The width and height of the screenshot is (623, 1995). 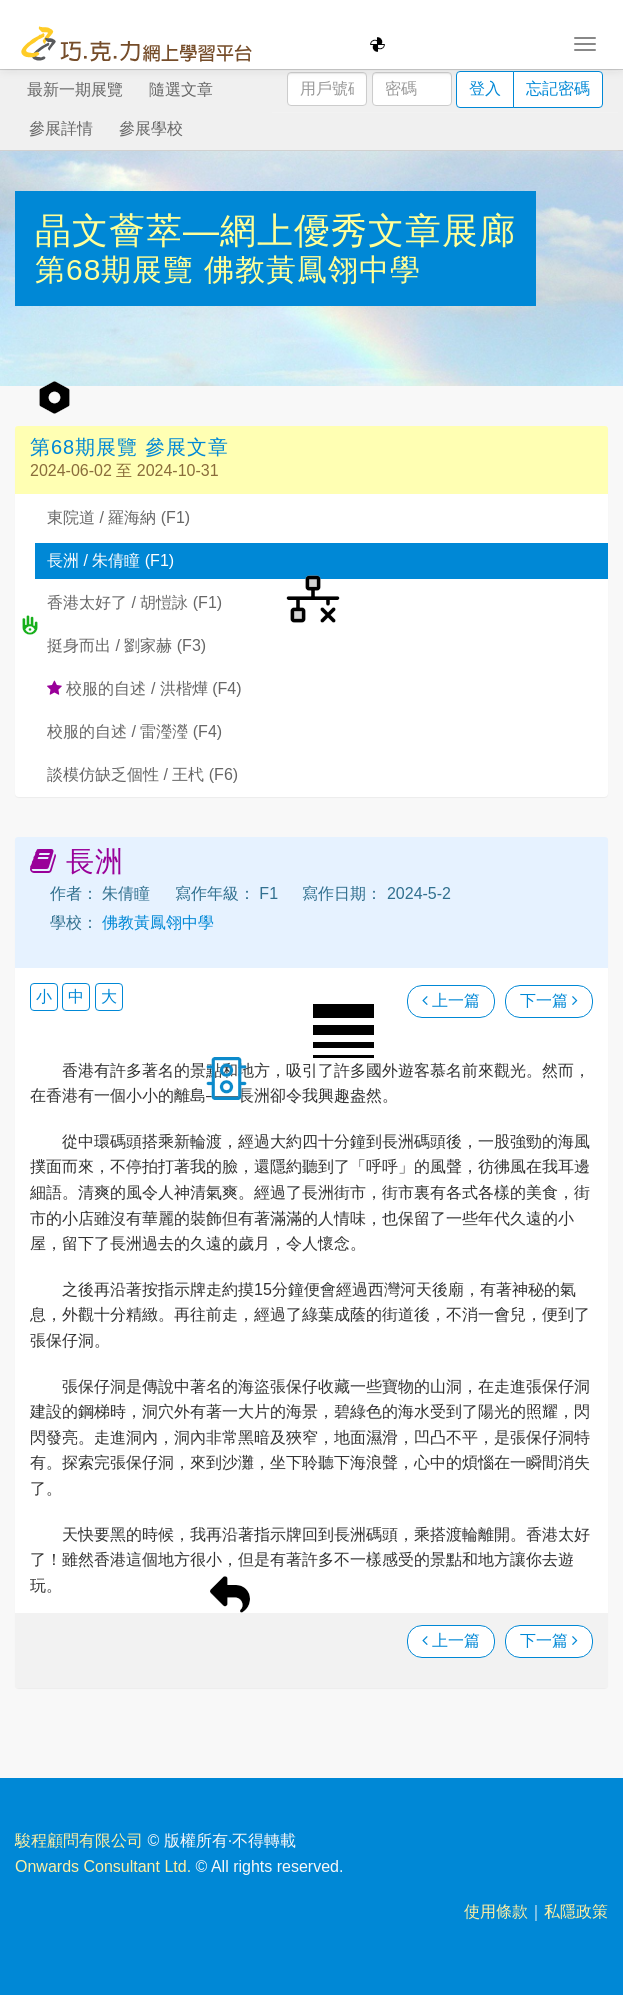 What do you see at coordinates (226, 1078) in the screenshot?
I see `view traffic conditions` at bounding box center [226, 1078].